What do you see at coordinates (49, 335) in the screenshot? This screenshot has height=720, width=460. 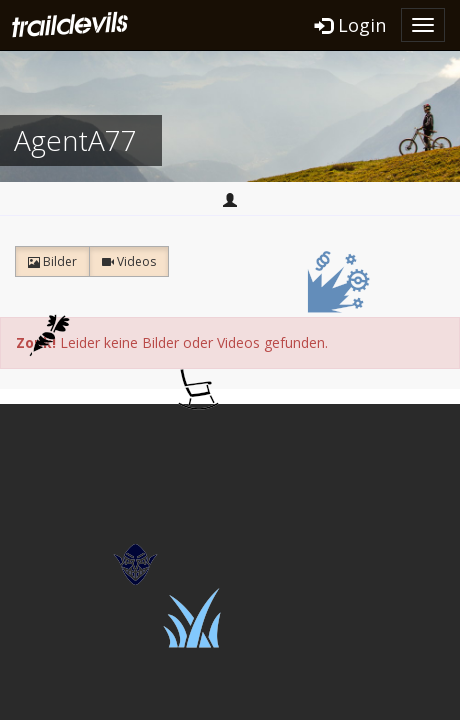 I see `indicates a vegetable or garden item in a game inventory` at bounding box center [49, 335].